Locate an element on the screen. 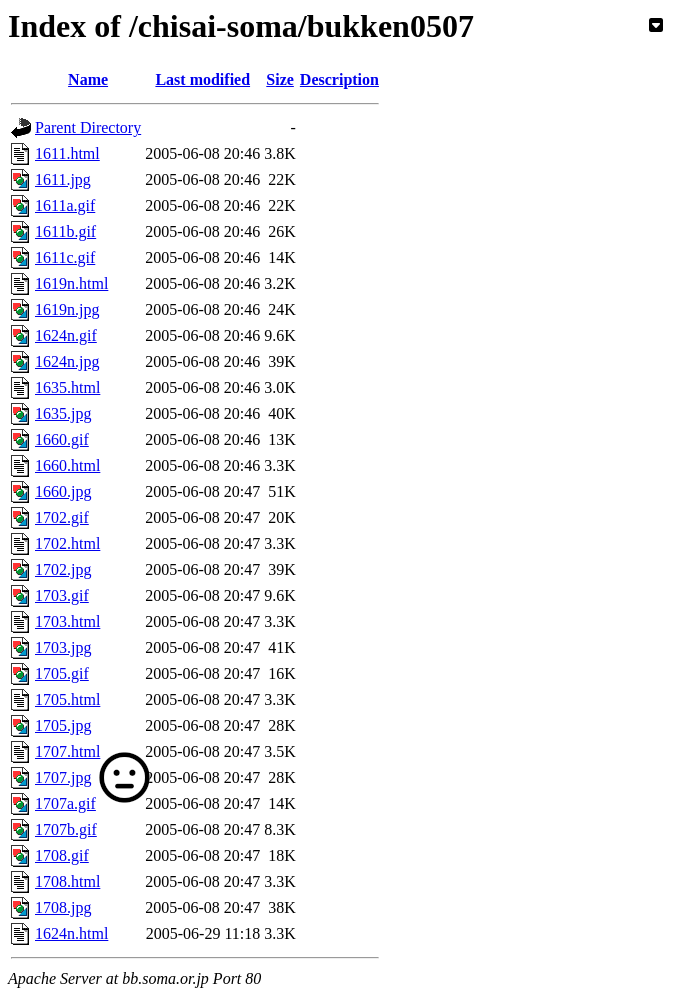 Image resolution: width=688 pixels, height=996 pixels. rate experience as neutral or average is located at coordinates (124, 777).